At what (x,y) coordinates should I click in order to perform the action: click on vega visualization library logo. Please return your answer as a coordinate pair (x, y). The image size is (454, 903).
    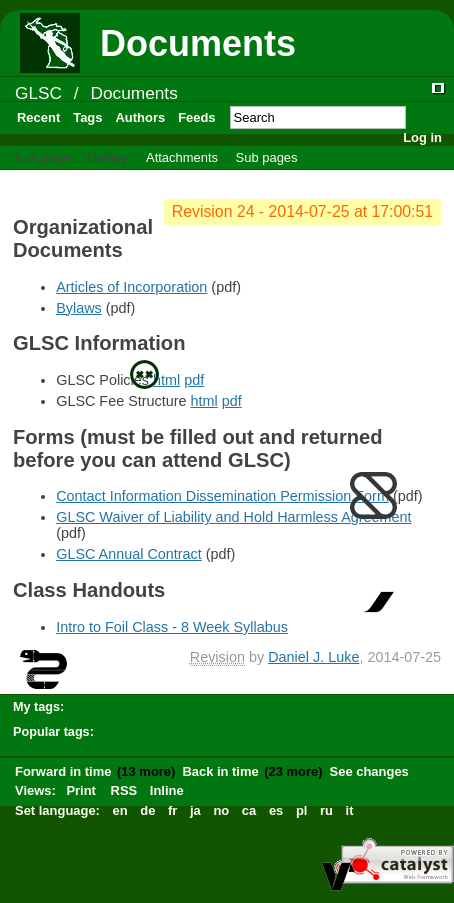
    Looking at the image, I should click on (338, 876).